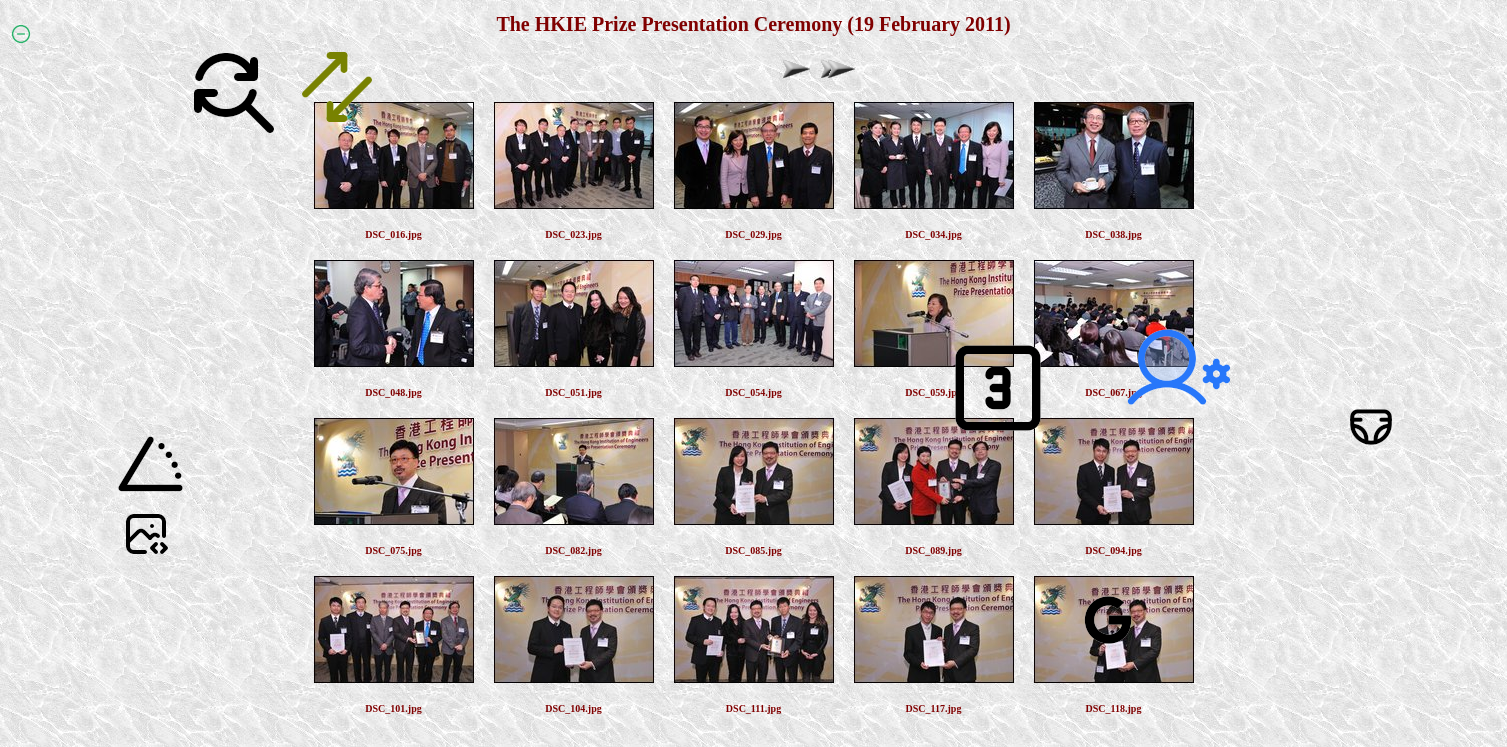  I want to click on replace current search or find another result, so click(234, 93).